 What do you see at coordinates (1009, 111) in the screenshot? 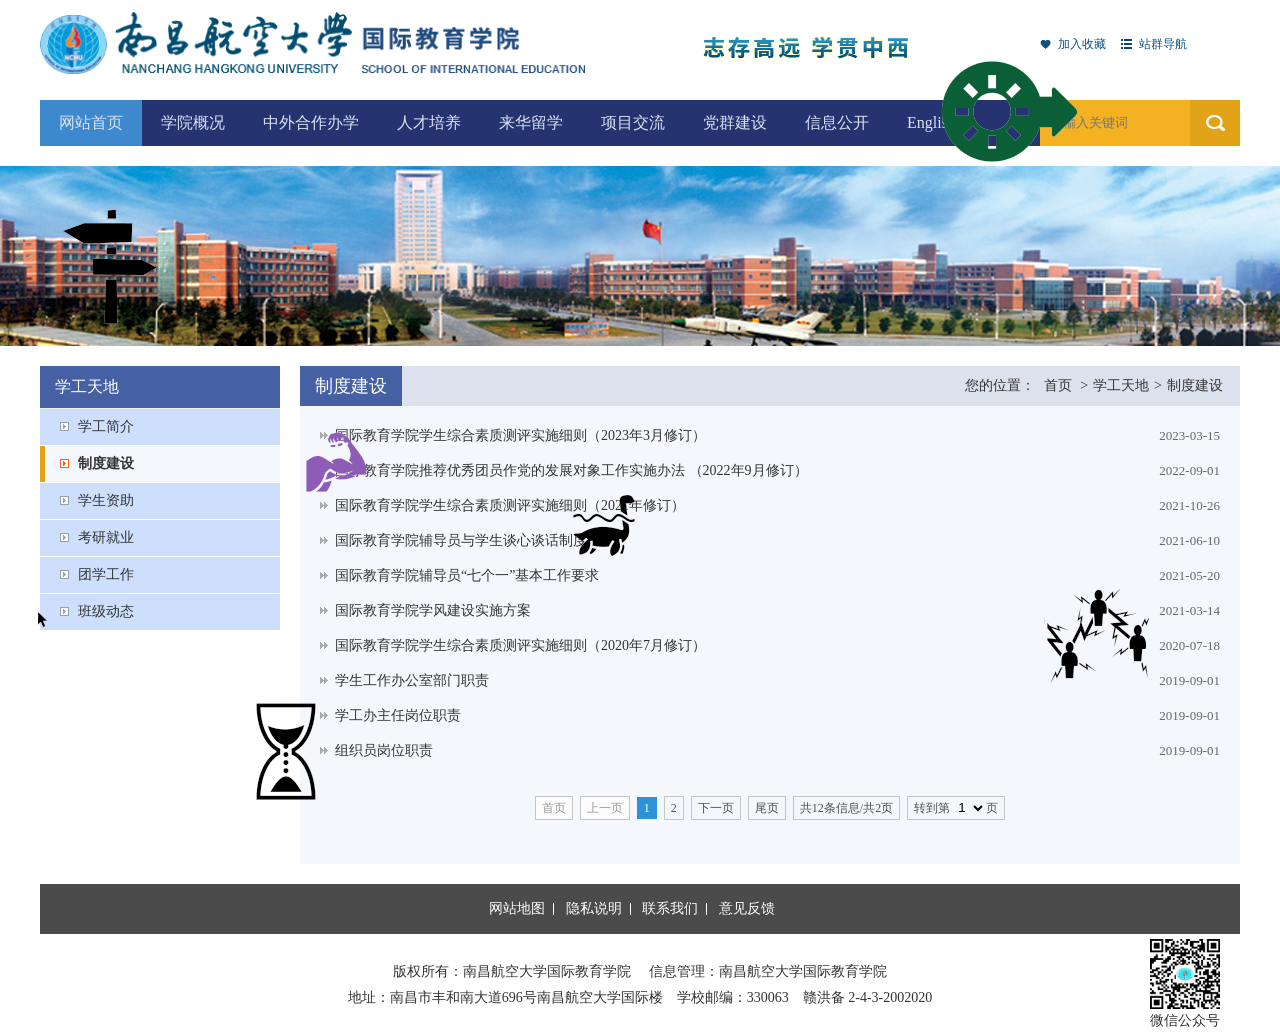
I see `advance time to the next day` at bounding box center [1009, 111].